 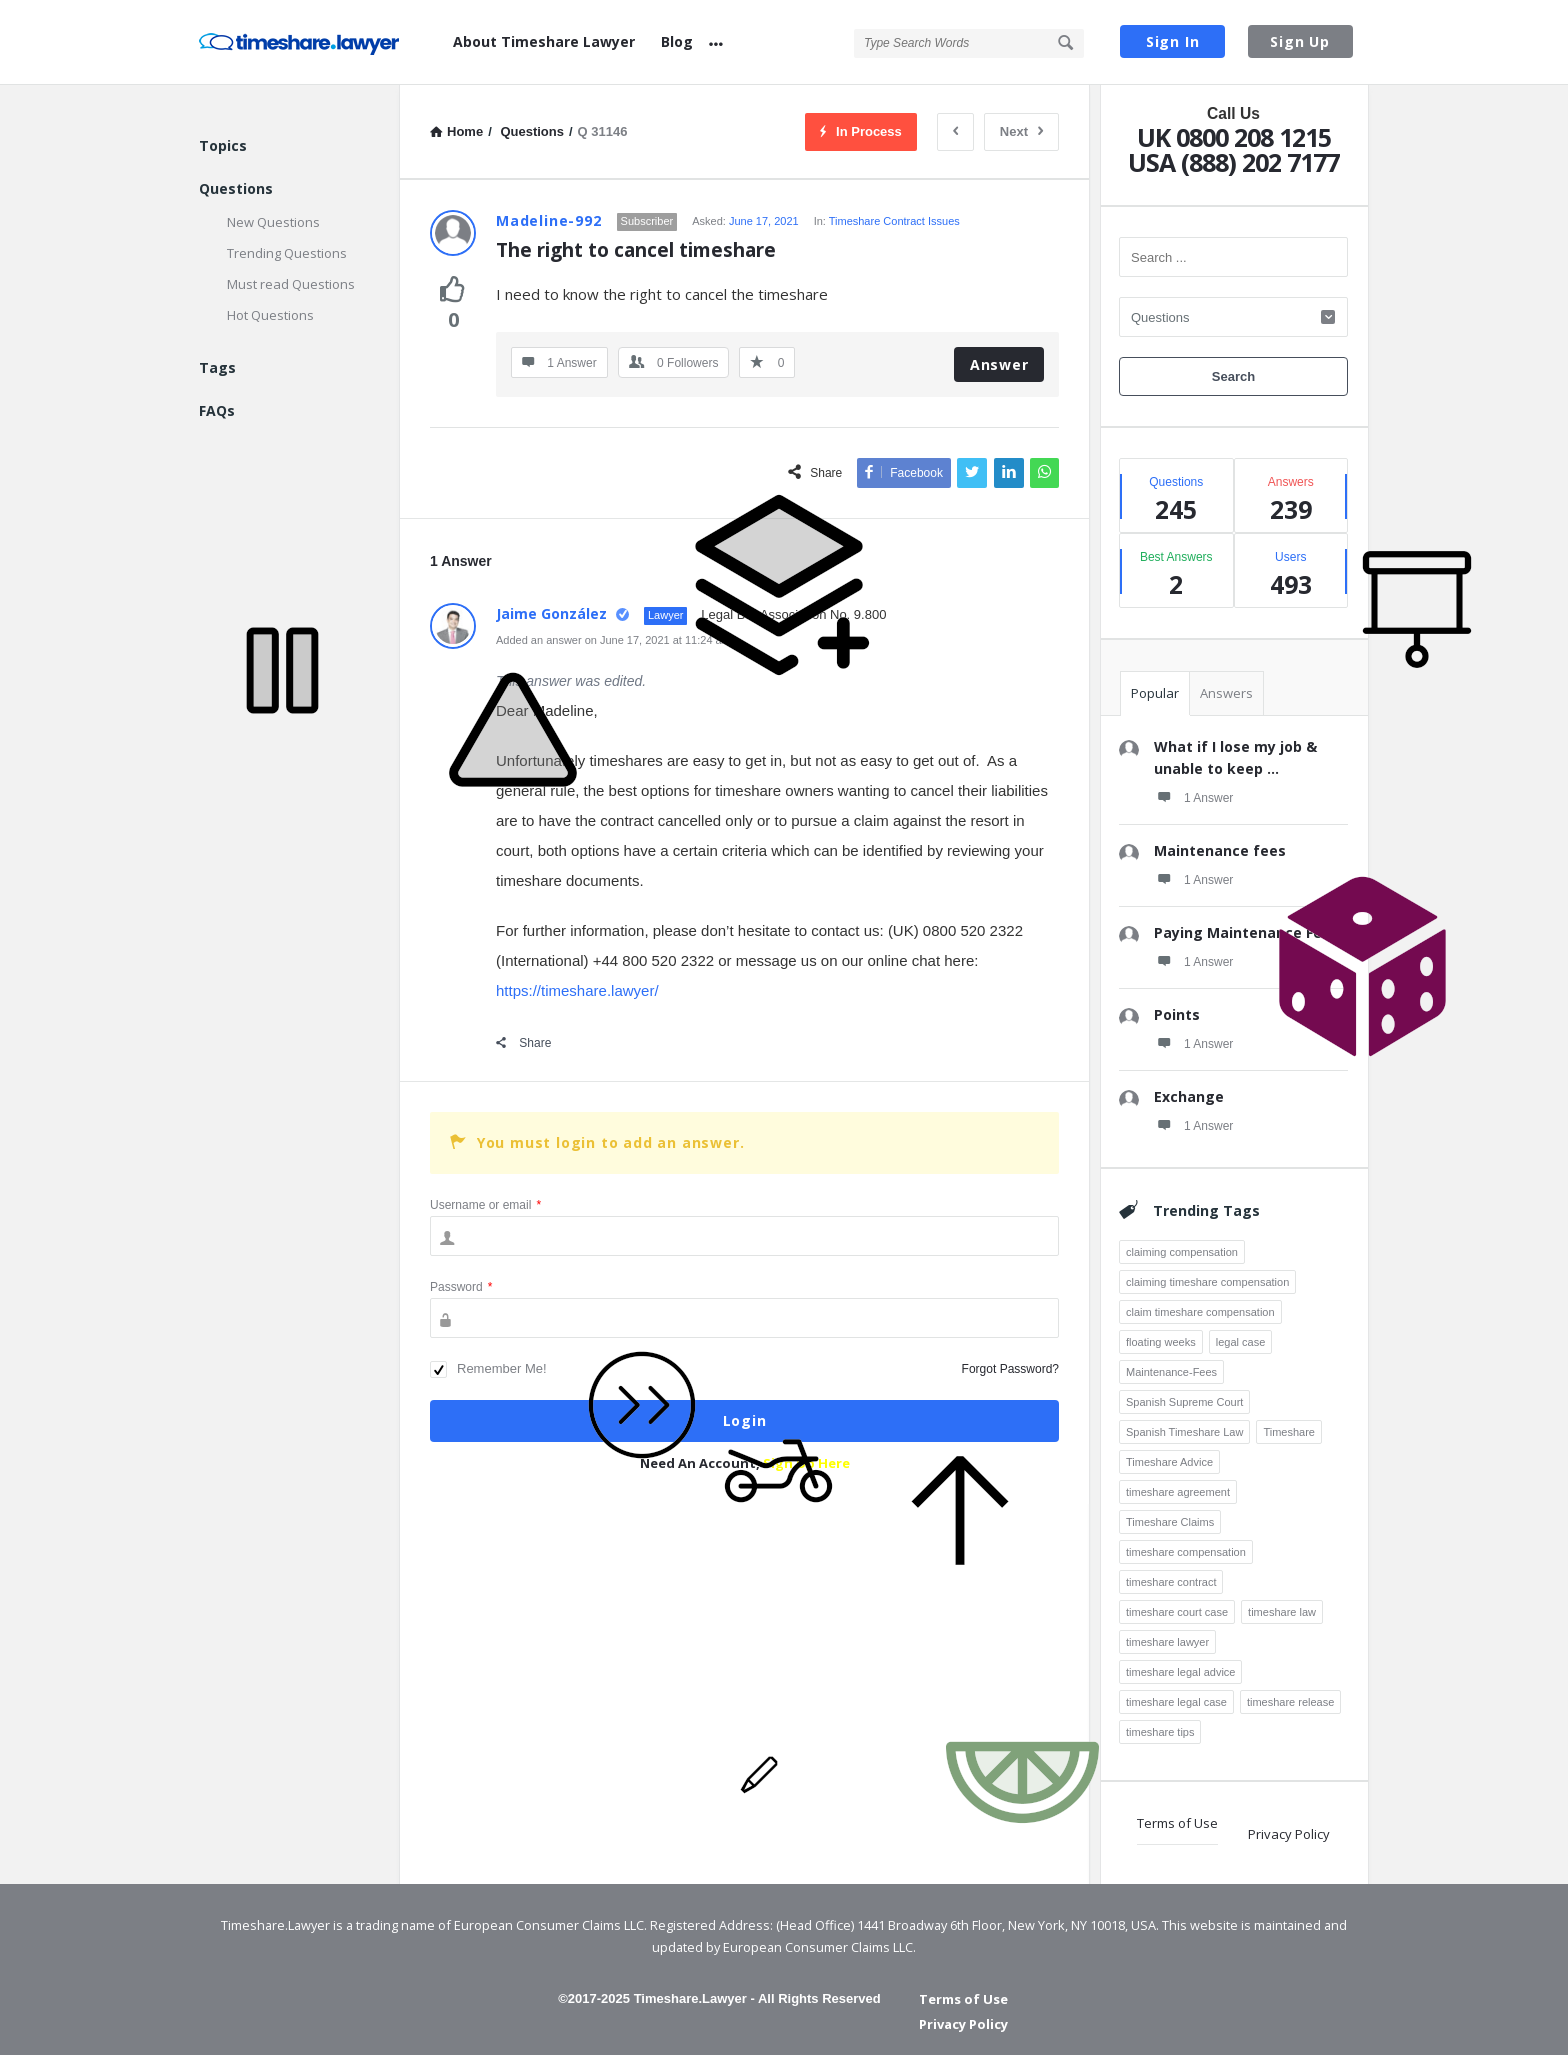 What do you see at coordinates (1362, 966) in the screenshot?
I see `randomize or shuffle content` at bounding box center [1362, 966].